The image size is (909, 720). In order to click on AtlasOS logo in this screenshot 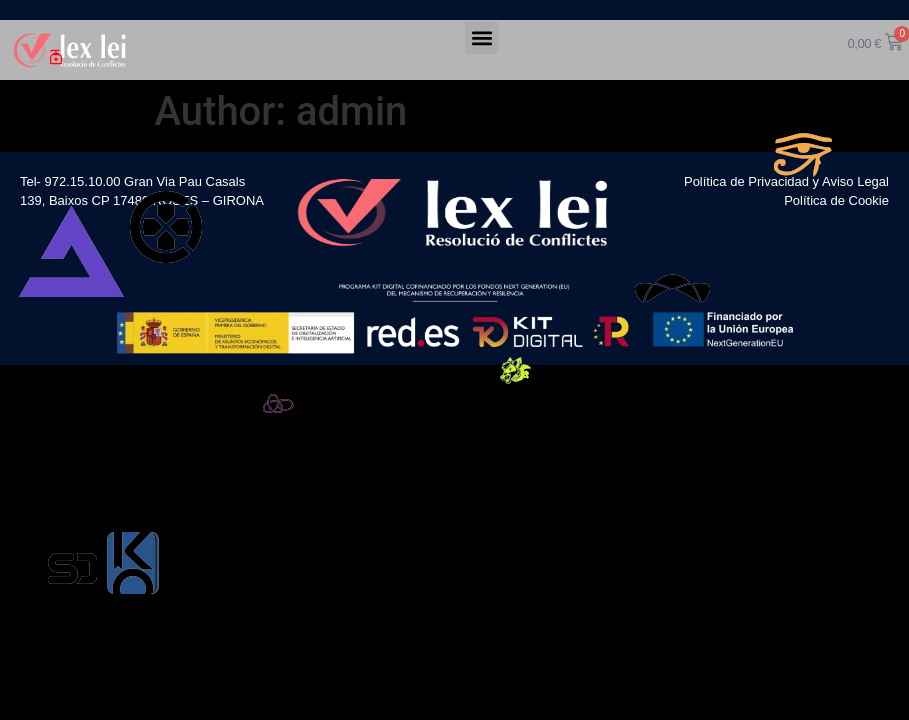, I will do `click(71, 251)`.